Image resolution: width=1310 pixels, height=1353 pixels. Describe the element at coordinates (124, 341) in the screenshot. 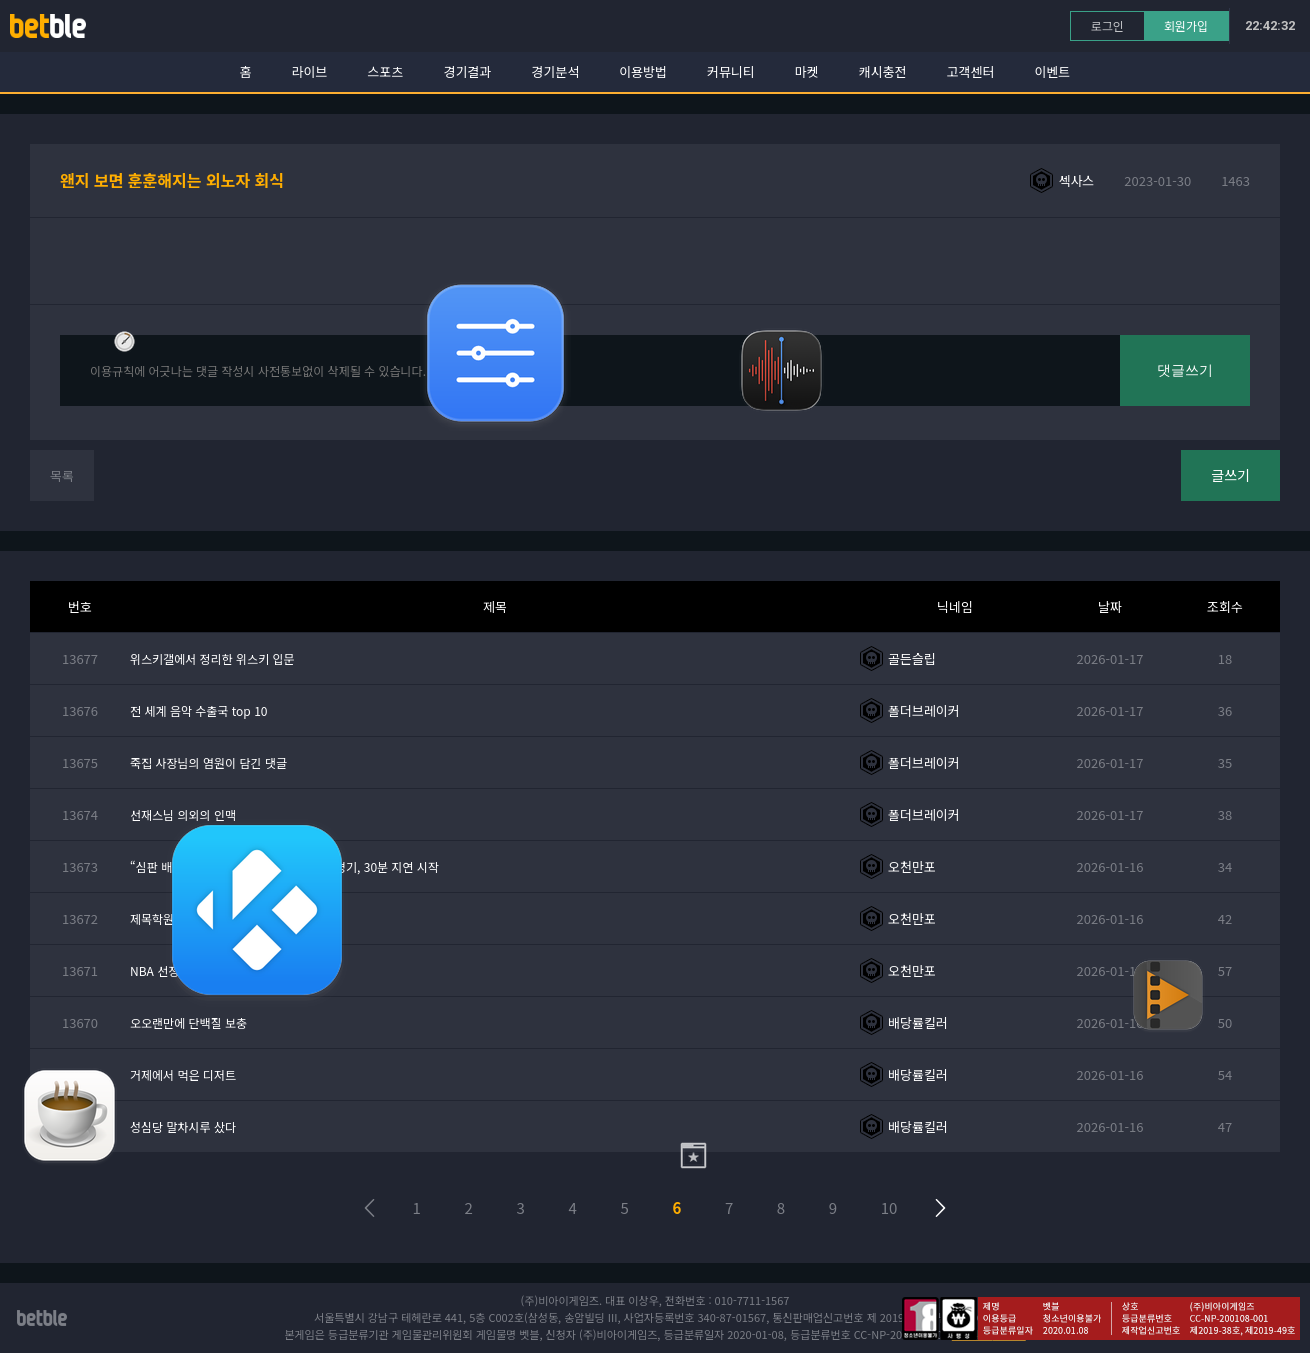

I see `open sysprof system profiler` at that location.